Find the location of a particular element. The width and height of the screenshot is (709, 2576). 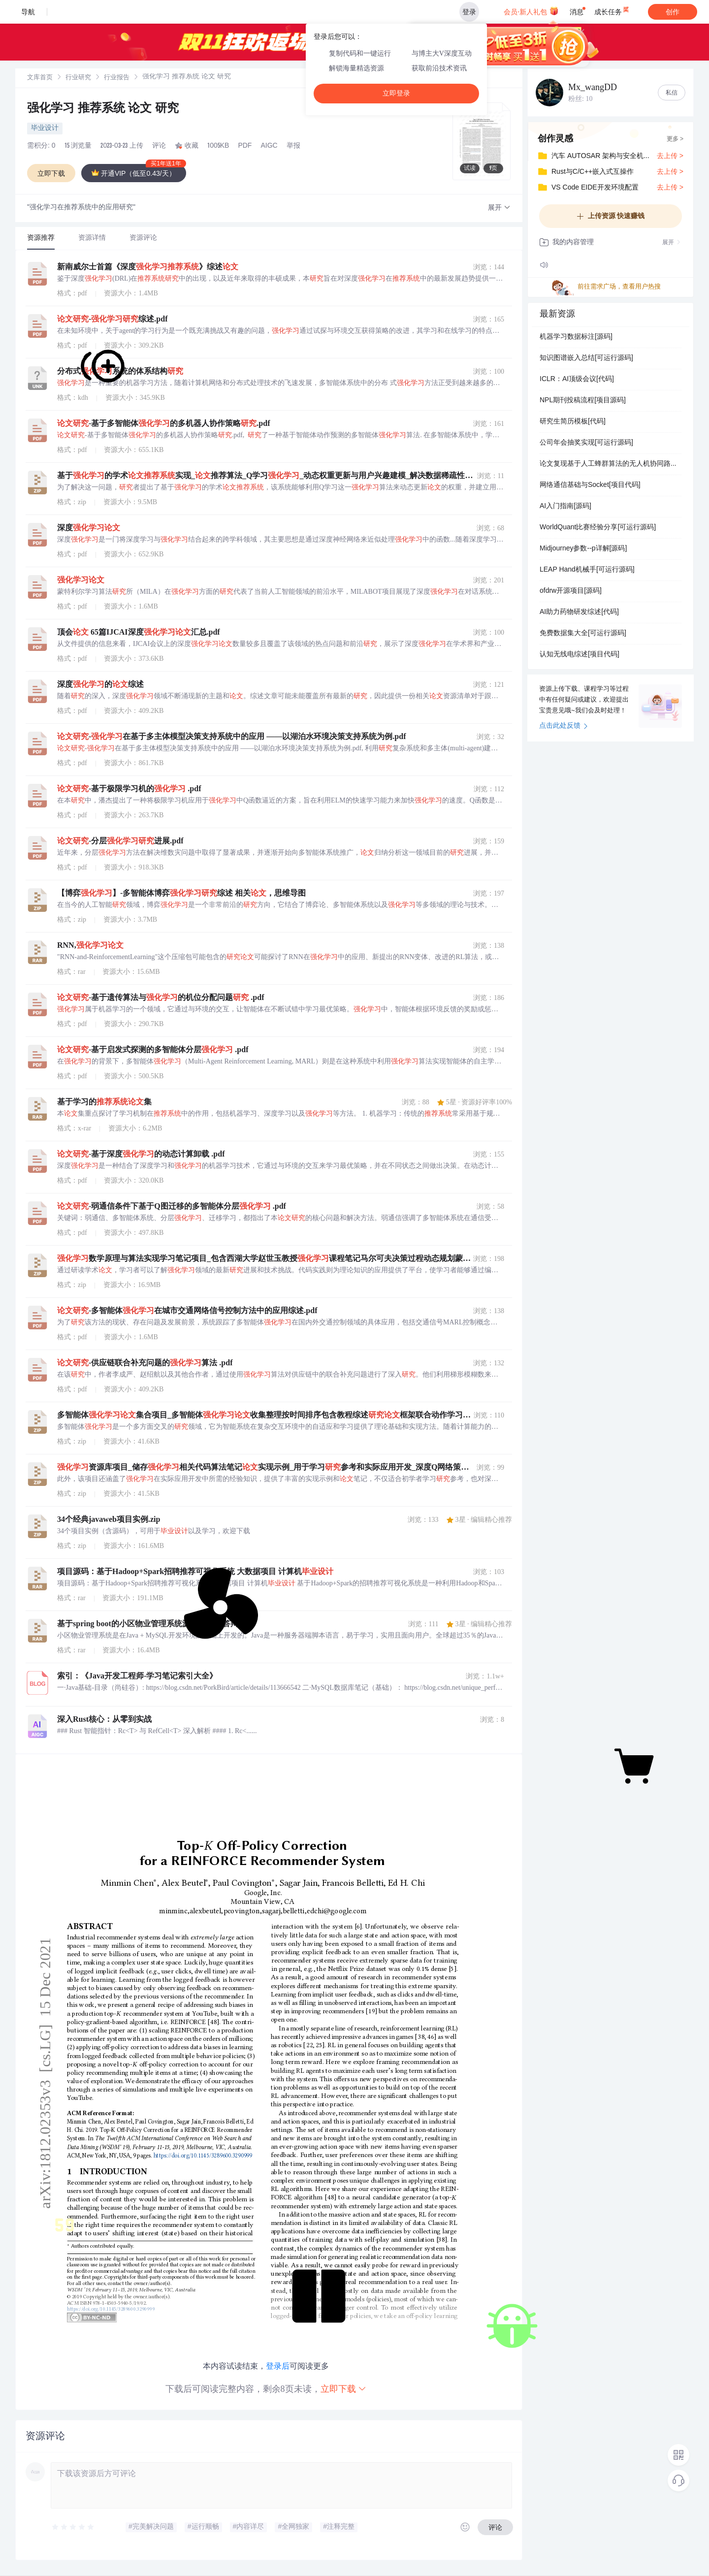

duplicate or copy a control point is located at coordinates (102, 366).